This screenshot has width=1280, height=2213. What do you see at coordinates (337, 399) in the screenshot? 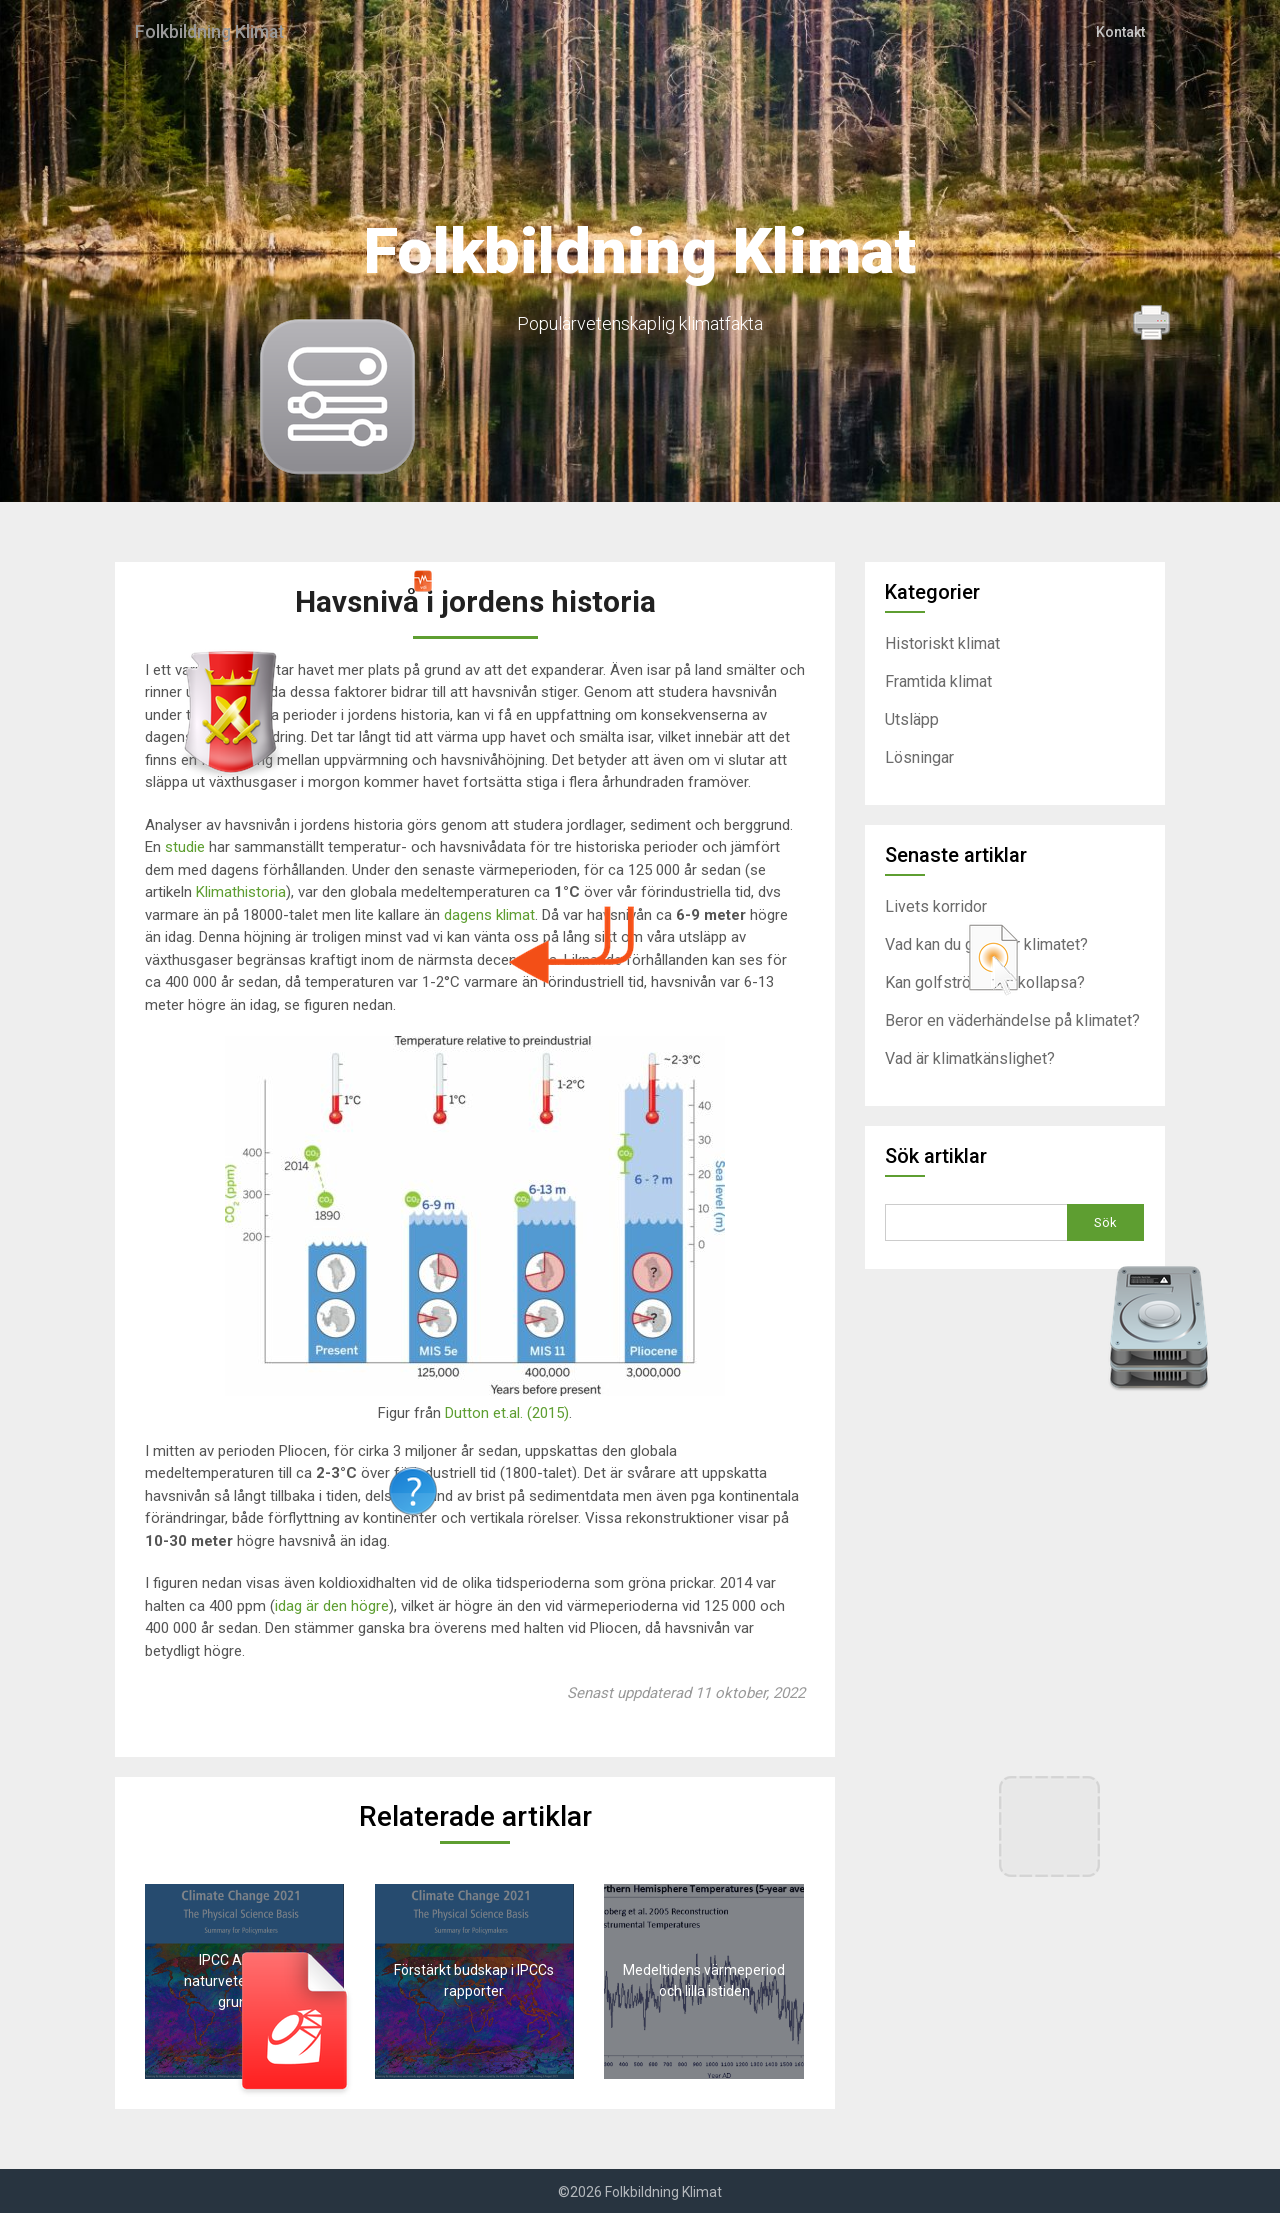
I see `open interface design preferences` at bounding box center [337, 399].